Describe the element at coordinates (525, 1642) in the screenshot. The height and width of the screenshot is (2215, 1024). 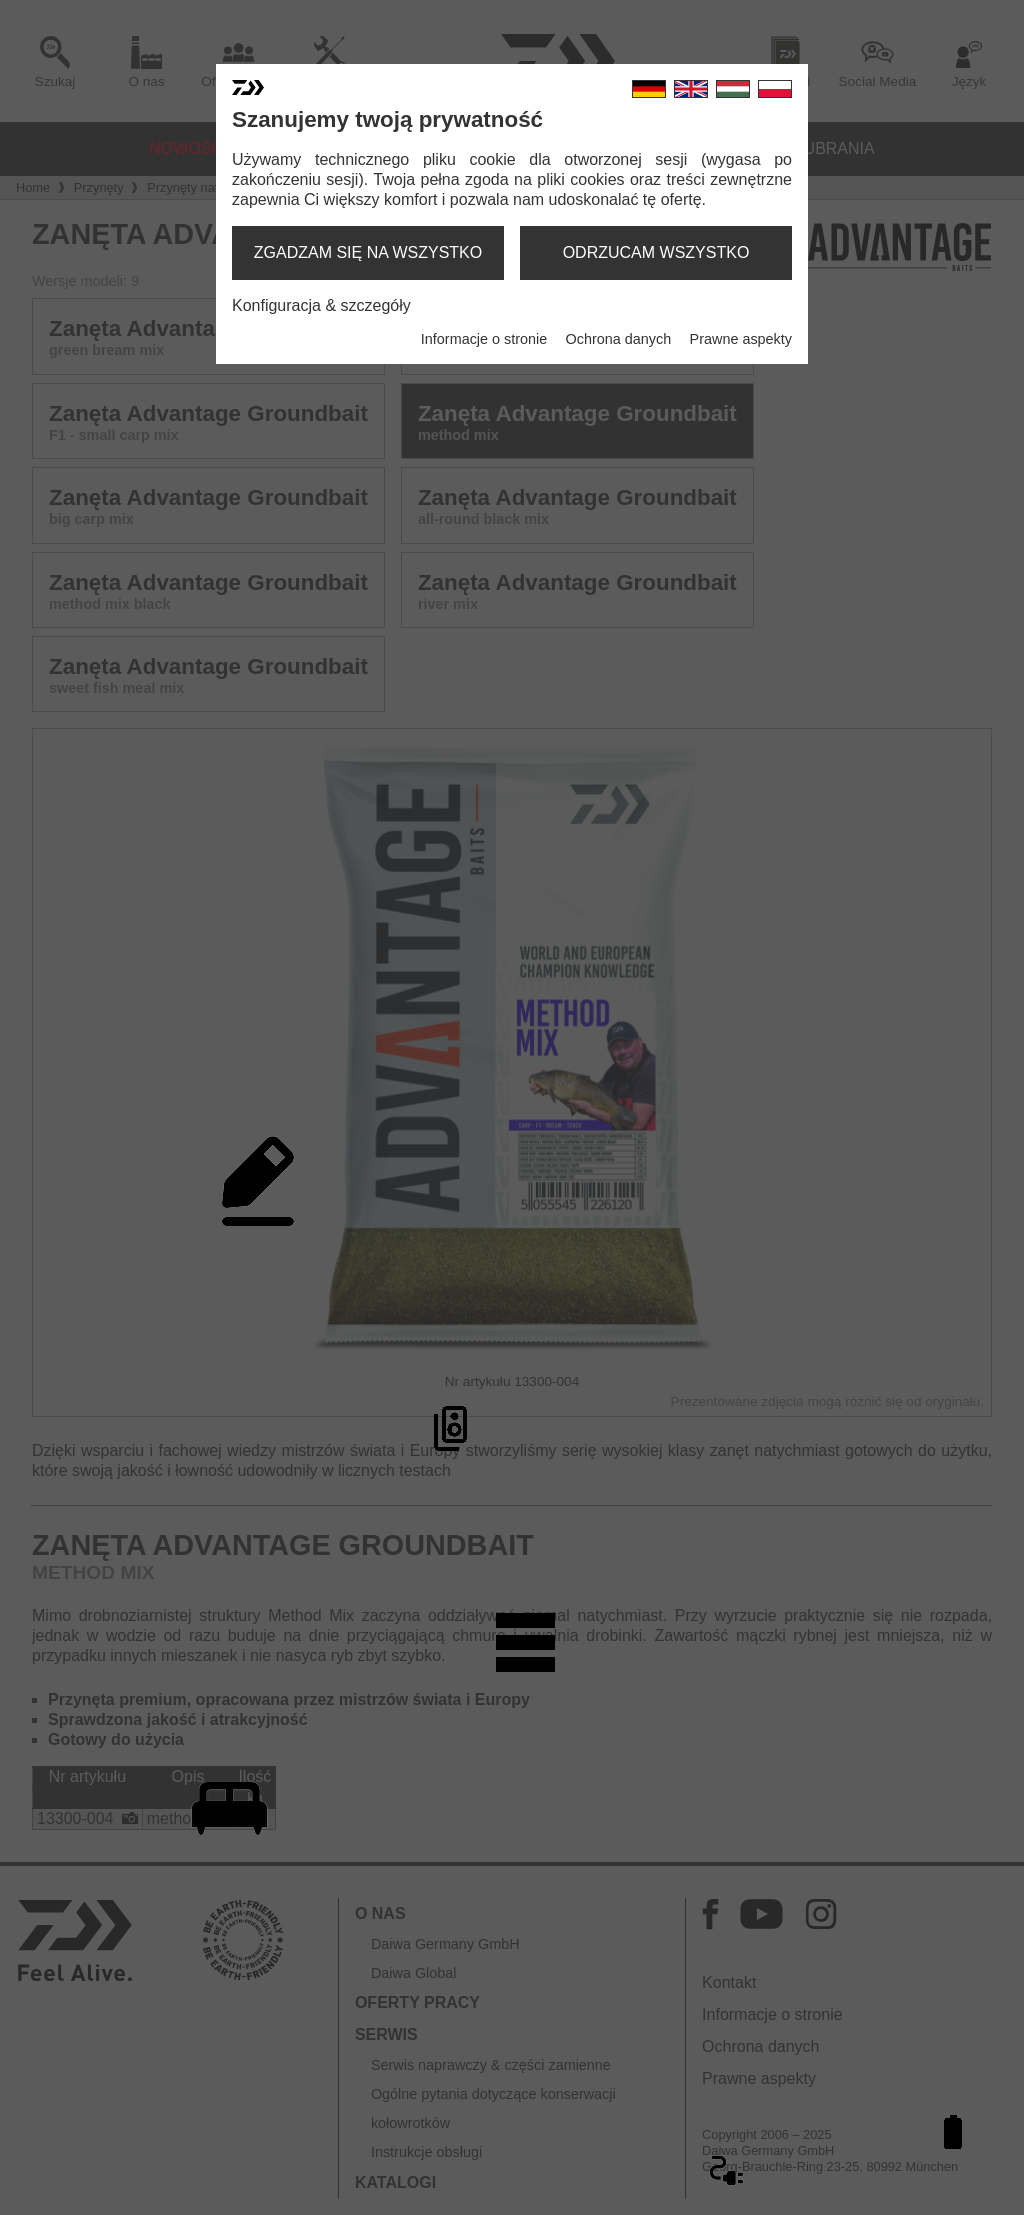
I see `view data in row format` at that location.